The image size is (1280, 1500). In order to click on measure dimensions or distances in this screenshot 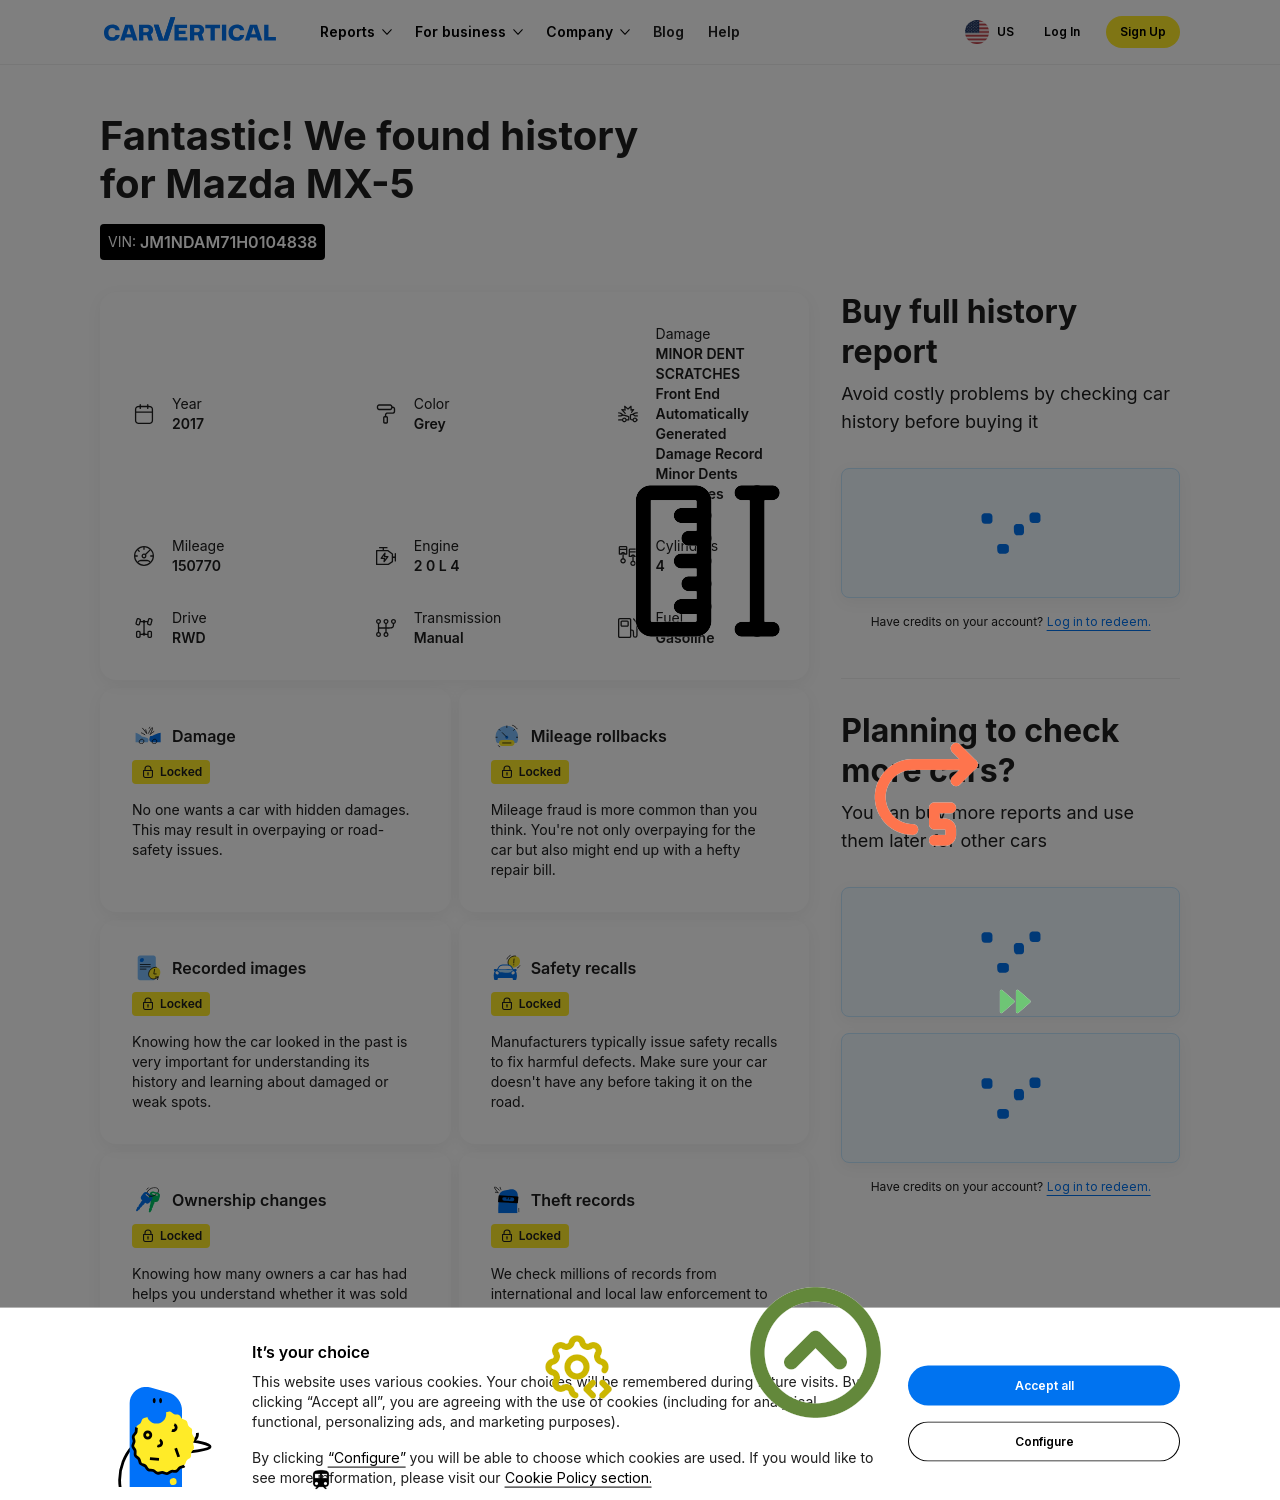, I will do `click(704, 561)`.